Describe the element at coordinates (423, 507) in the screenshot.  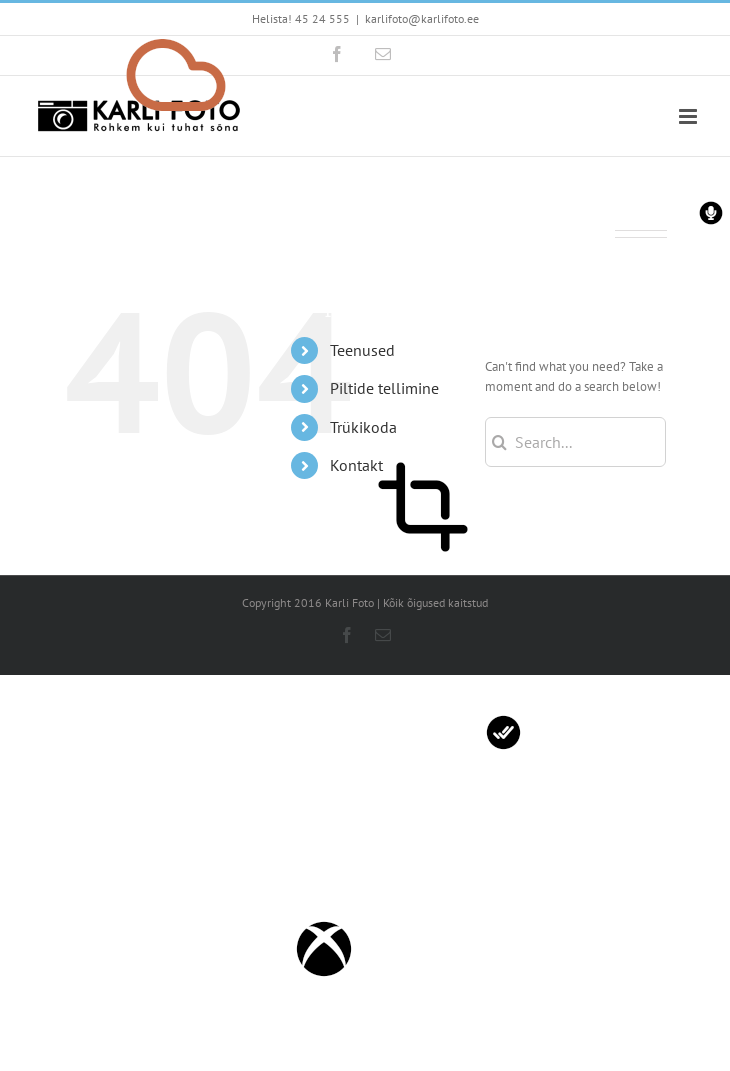
I see `crop an image or photo` at that location.